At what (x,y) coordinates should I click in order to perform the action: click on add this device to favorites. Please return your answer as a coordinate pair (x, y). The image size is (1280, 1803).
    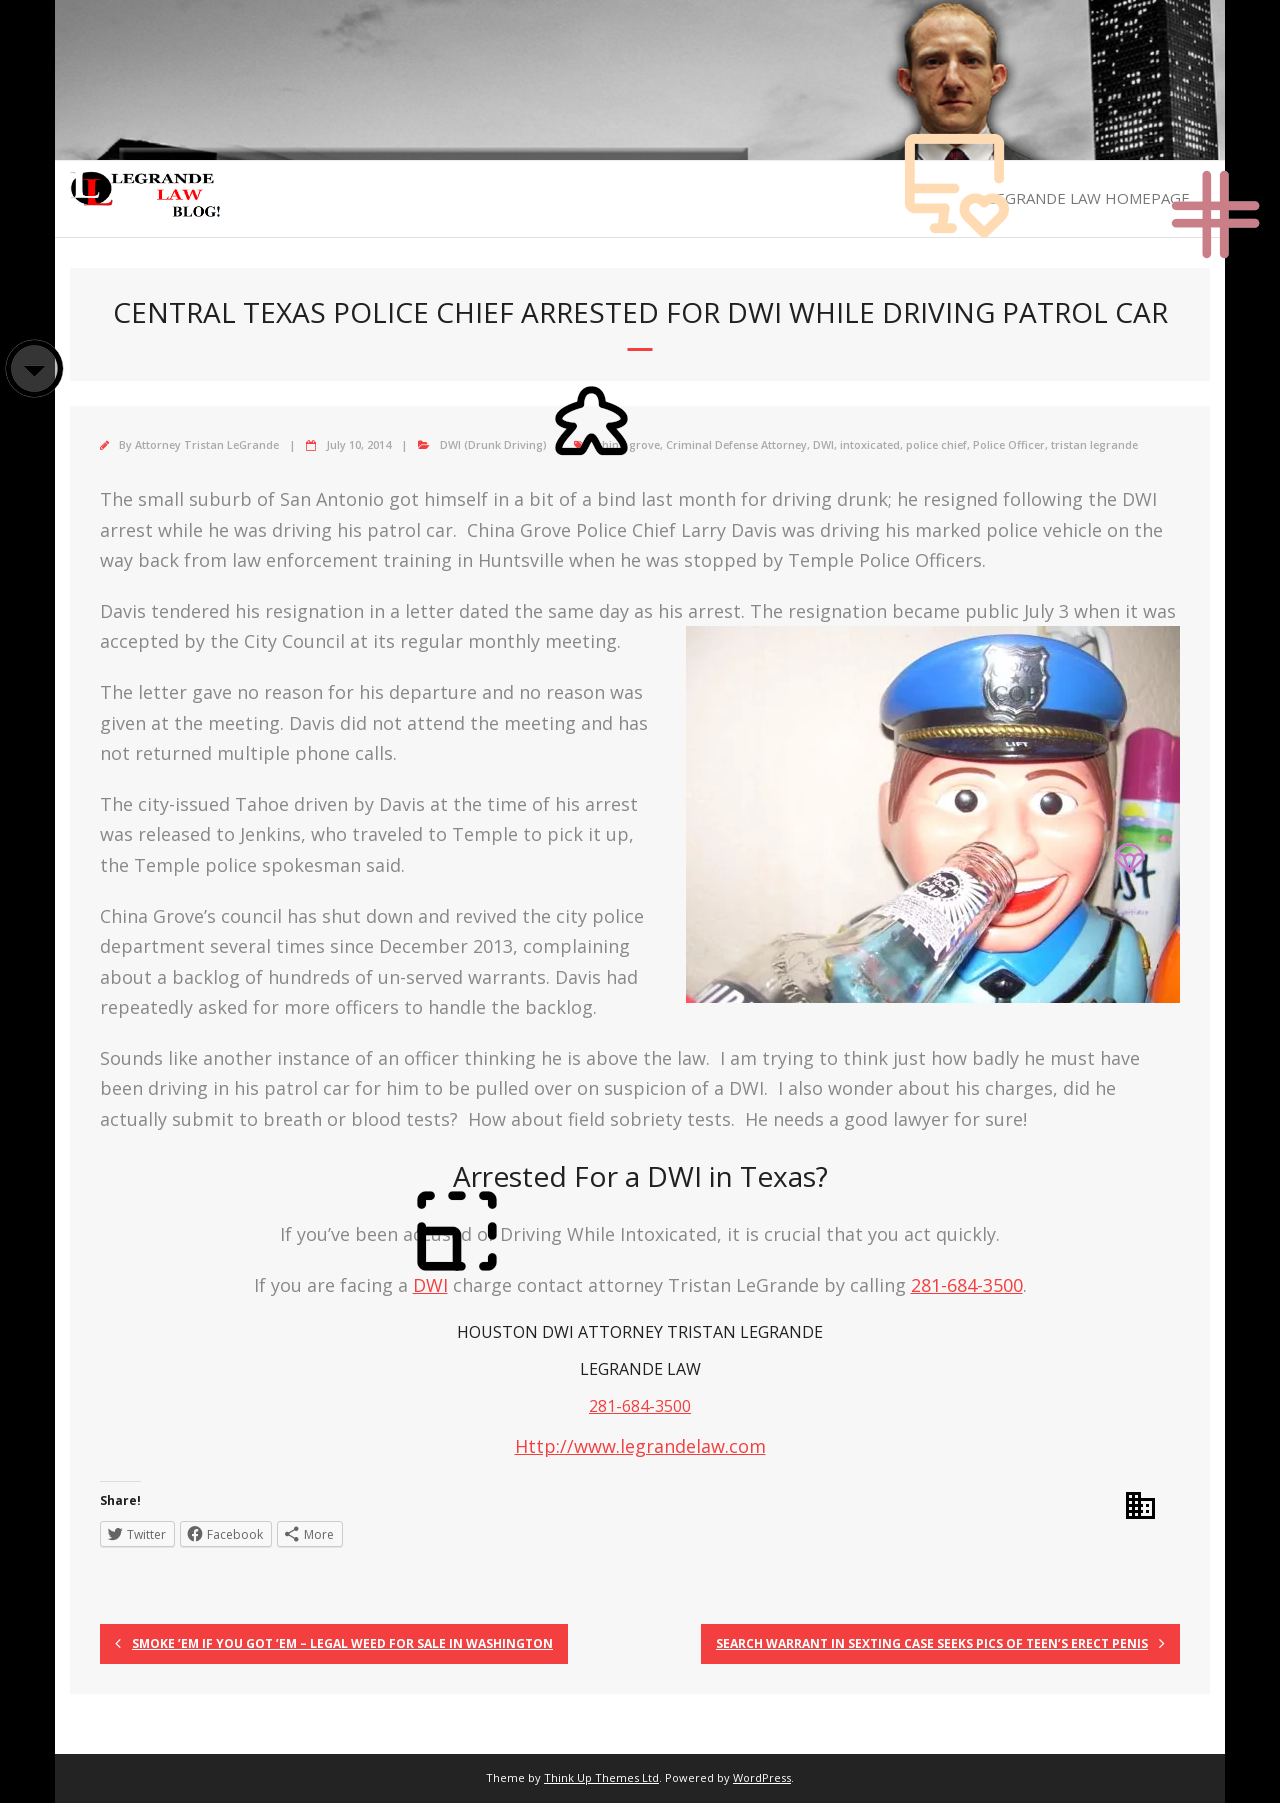
    Looking at the image, I should click on (954, 183).